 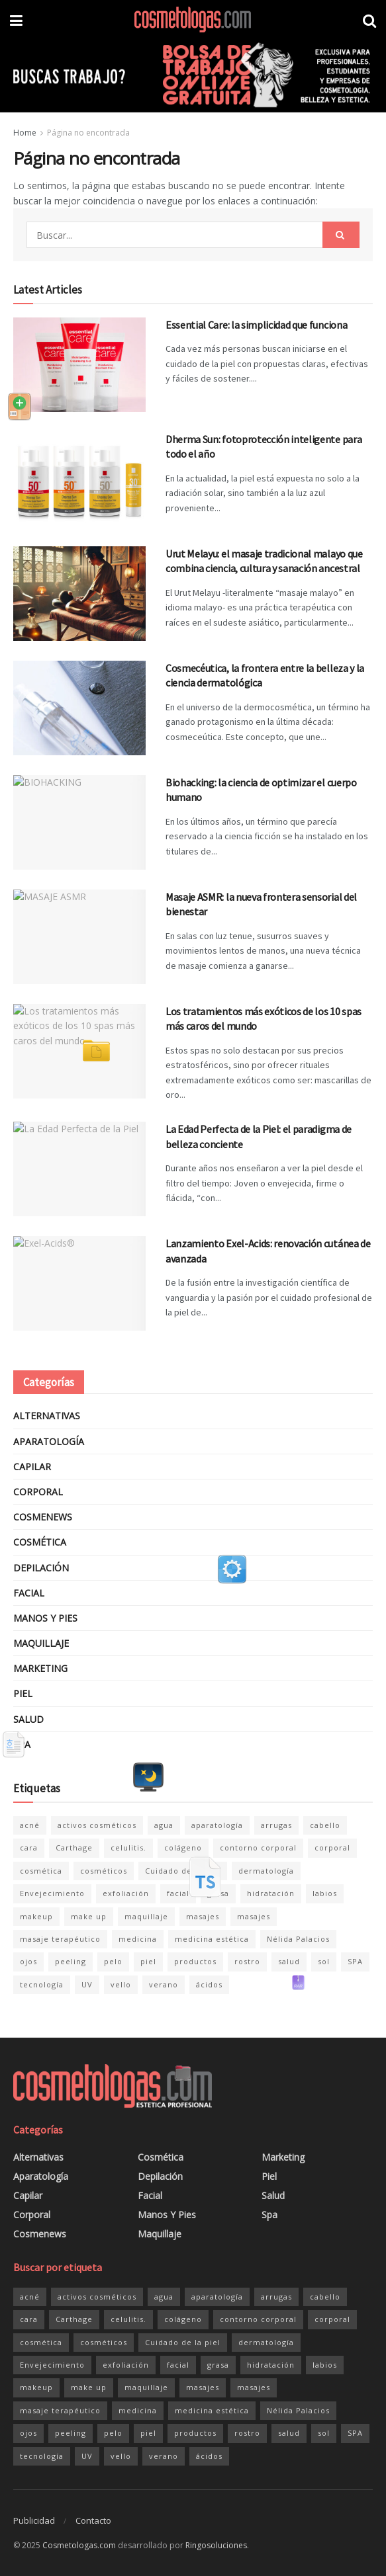 What do you see at coordinates (183, 2073) in the screenshot?
I see `access a remote or network folder` at bounding box center [183, 2073].